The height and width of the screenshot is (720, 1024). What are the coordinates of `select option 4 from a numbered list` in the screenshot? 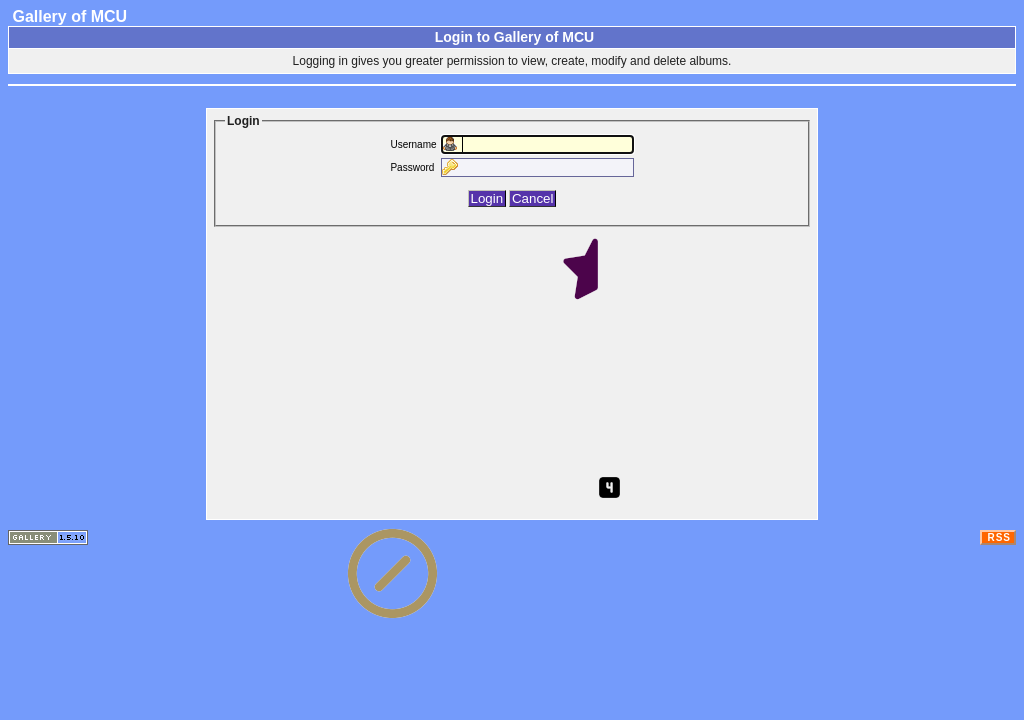 It's located at (609, 487).